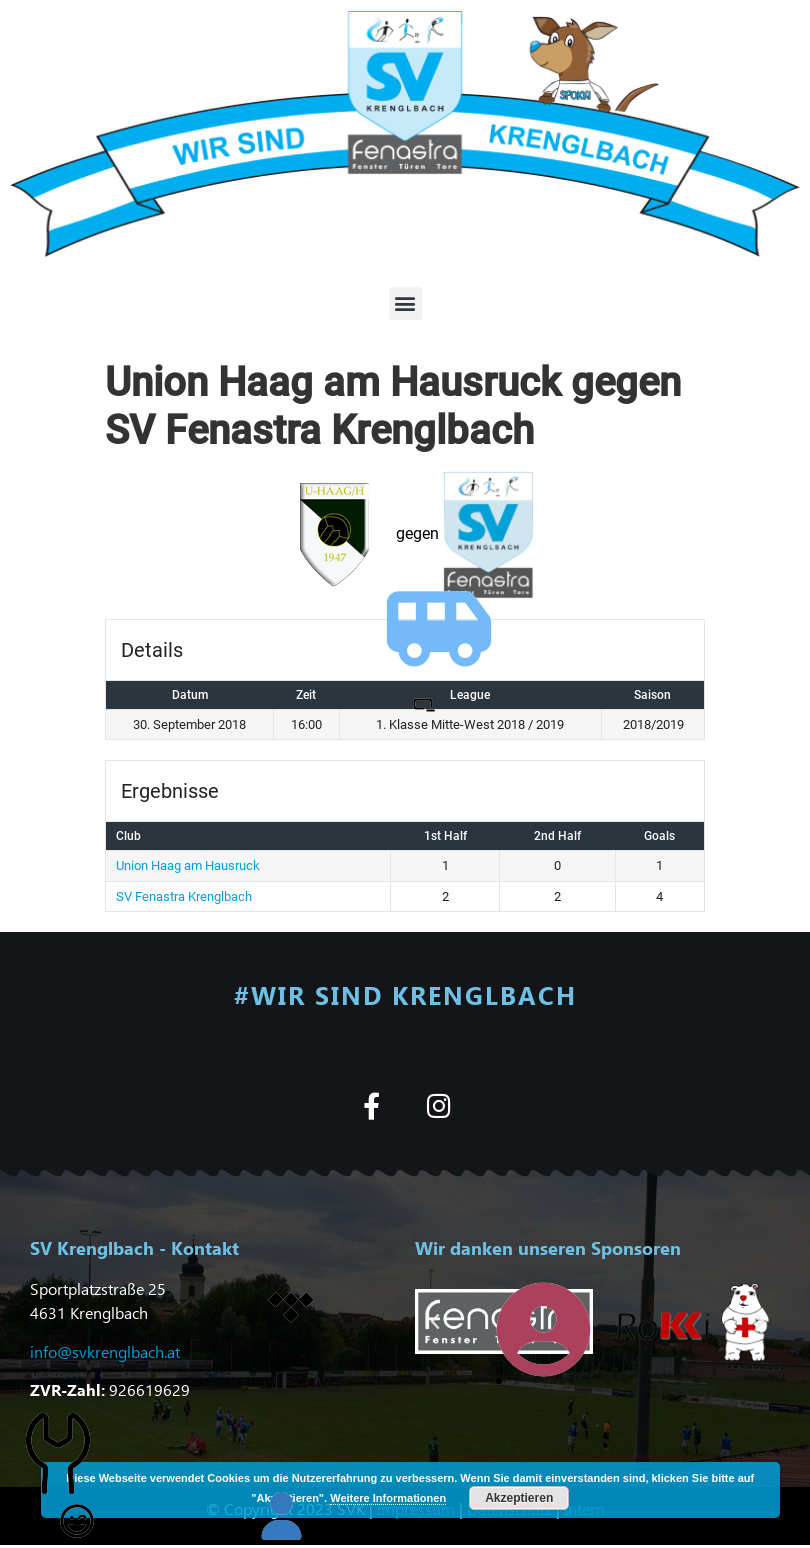  I want to click on open tidal music streaming app, so click(291, 1307).